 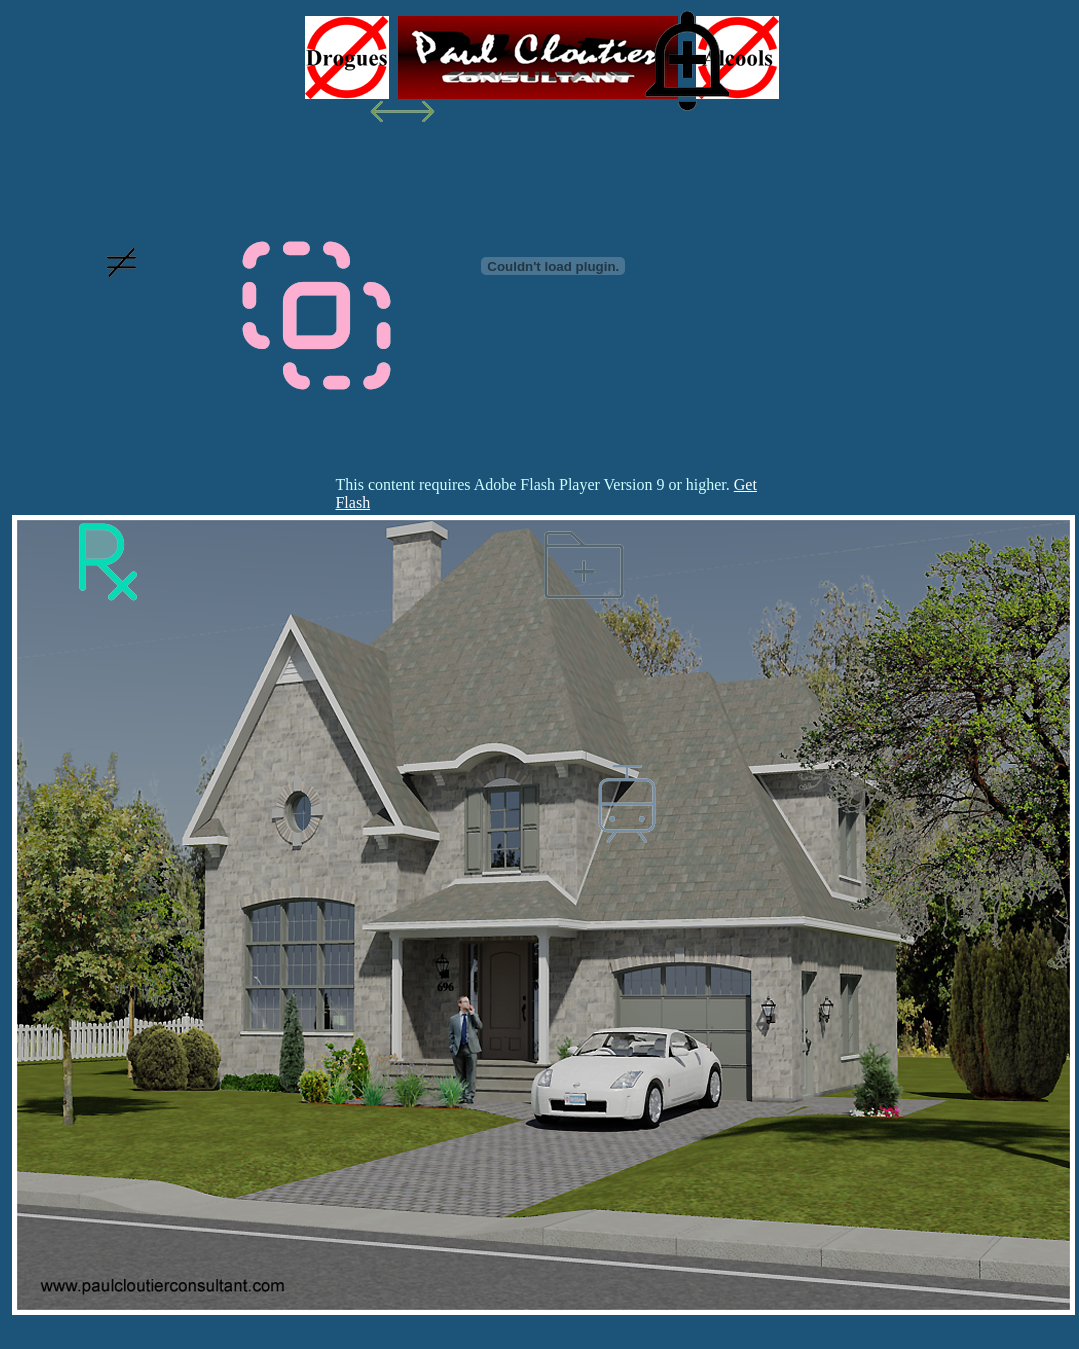 What do you see at coordinates (105, 562) in the screenshot?
I see `view prescription details` at bounding box center [105, 562].